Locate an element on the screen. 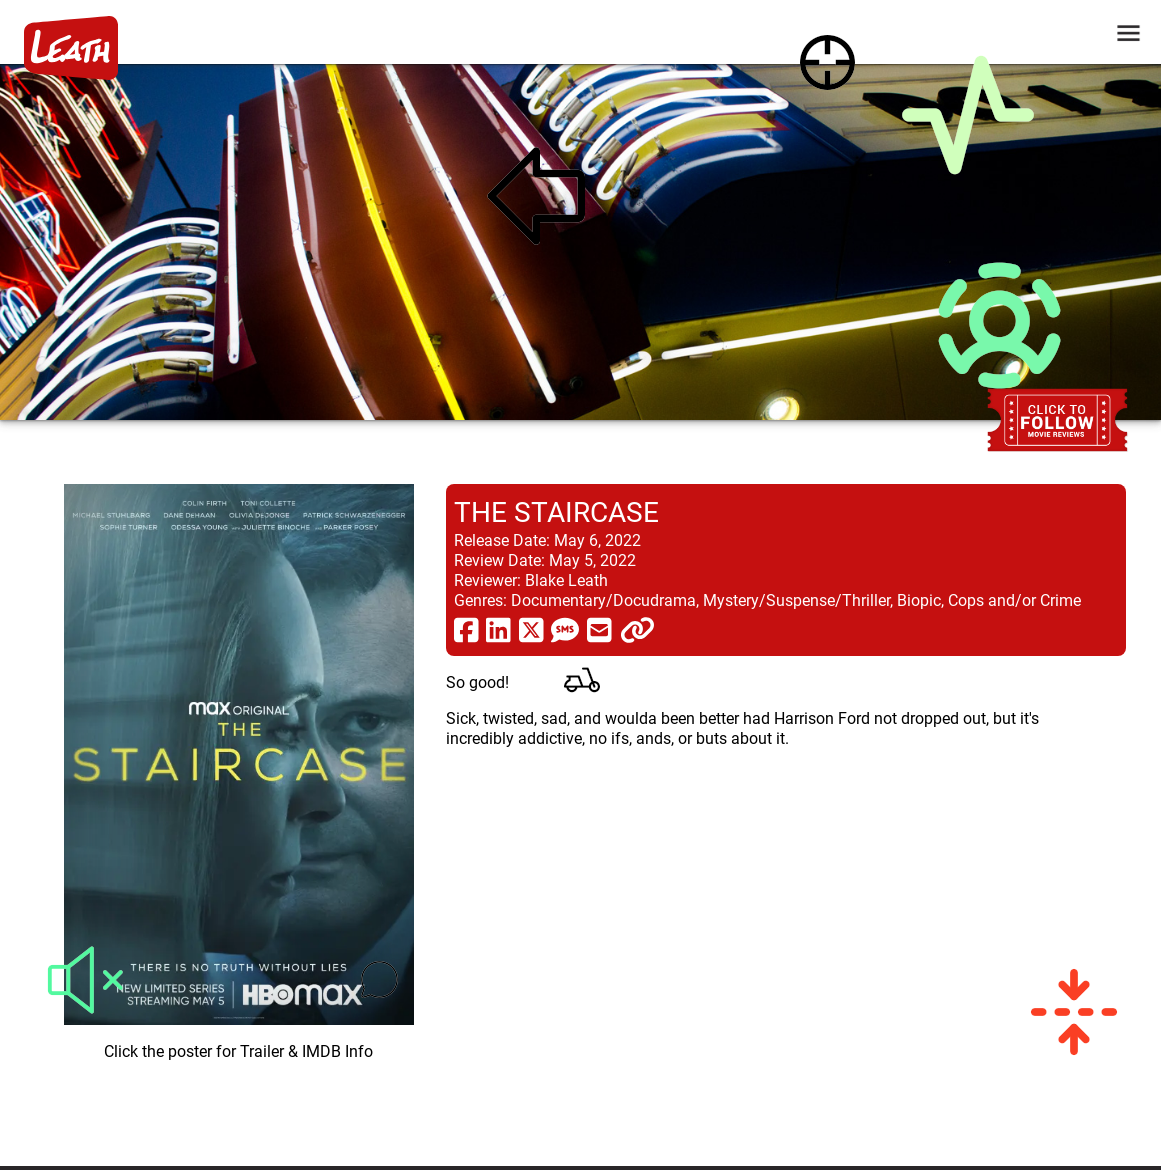  collapse content vertically is located at coordinates (1074, 1012).